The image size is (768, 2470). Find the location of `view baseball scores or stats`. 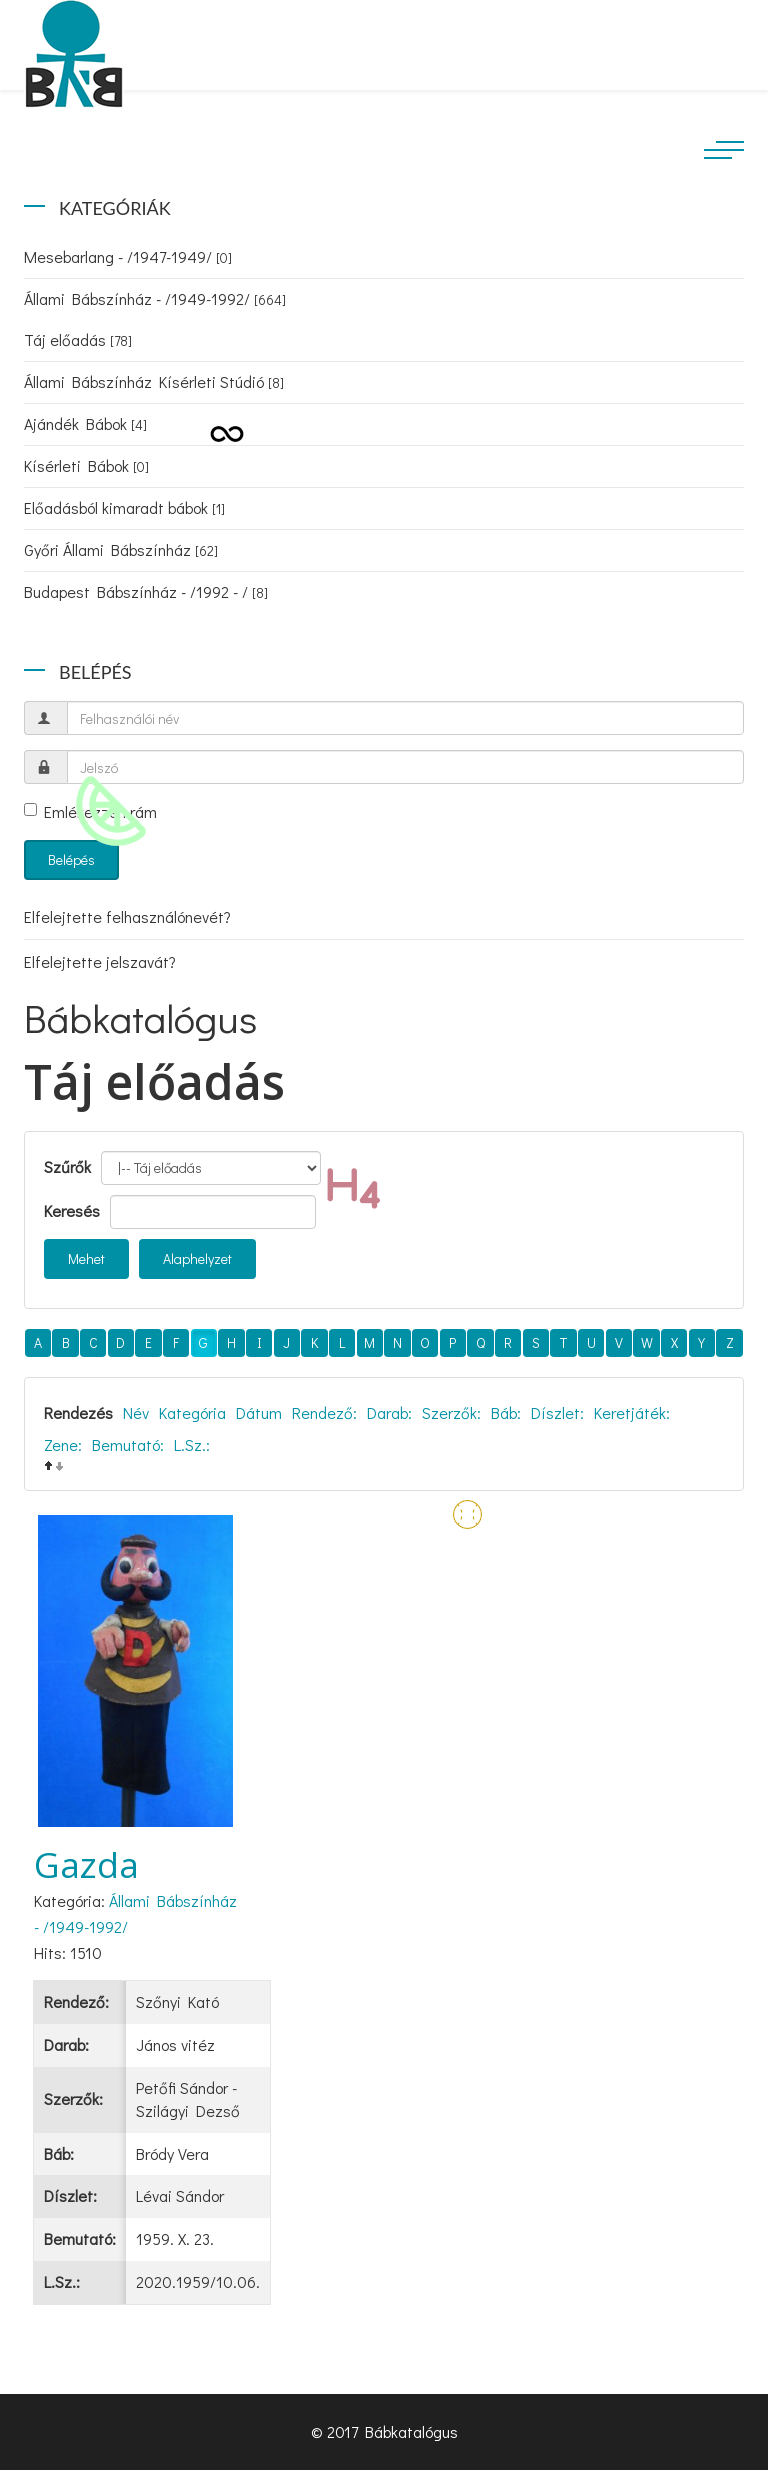

view baseball scores or stats is located at coordinates (467, 1514).